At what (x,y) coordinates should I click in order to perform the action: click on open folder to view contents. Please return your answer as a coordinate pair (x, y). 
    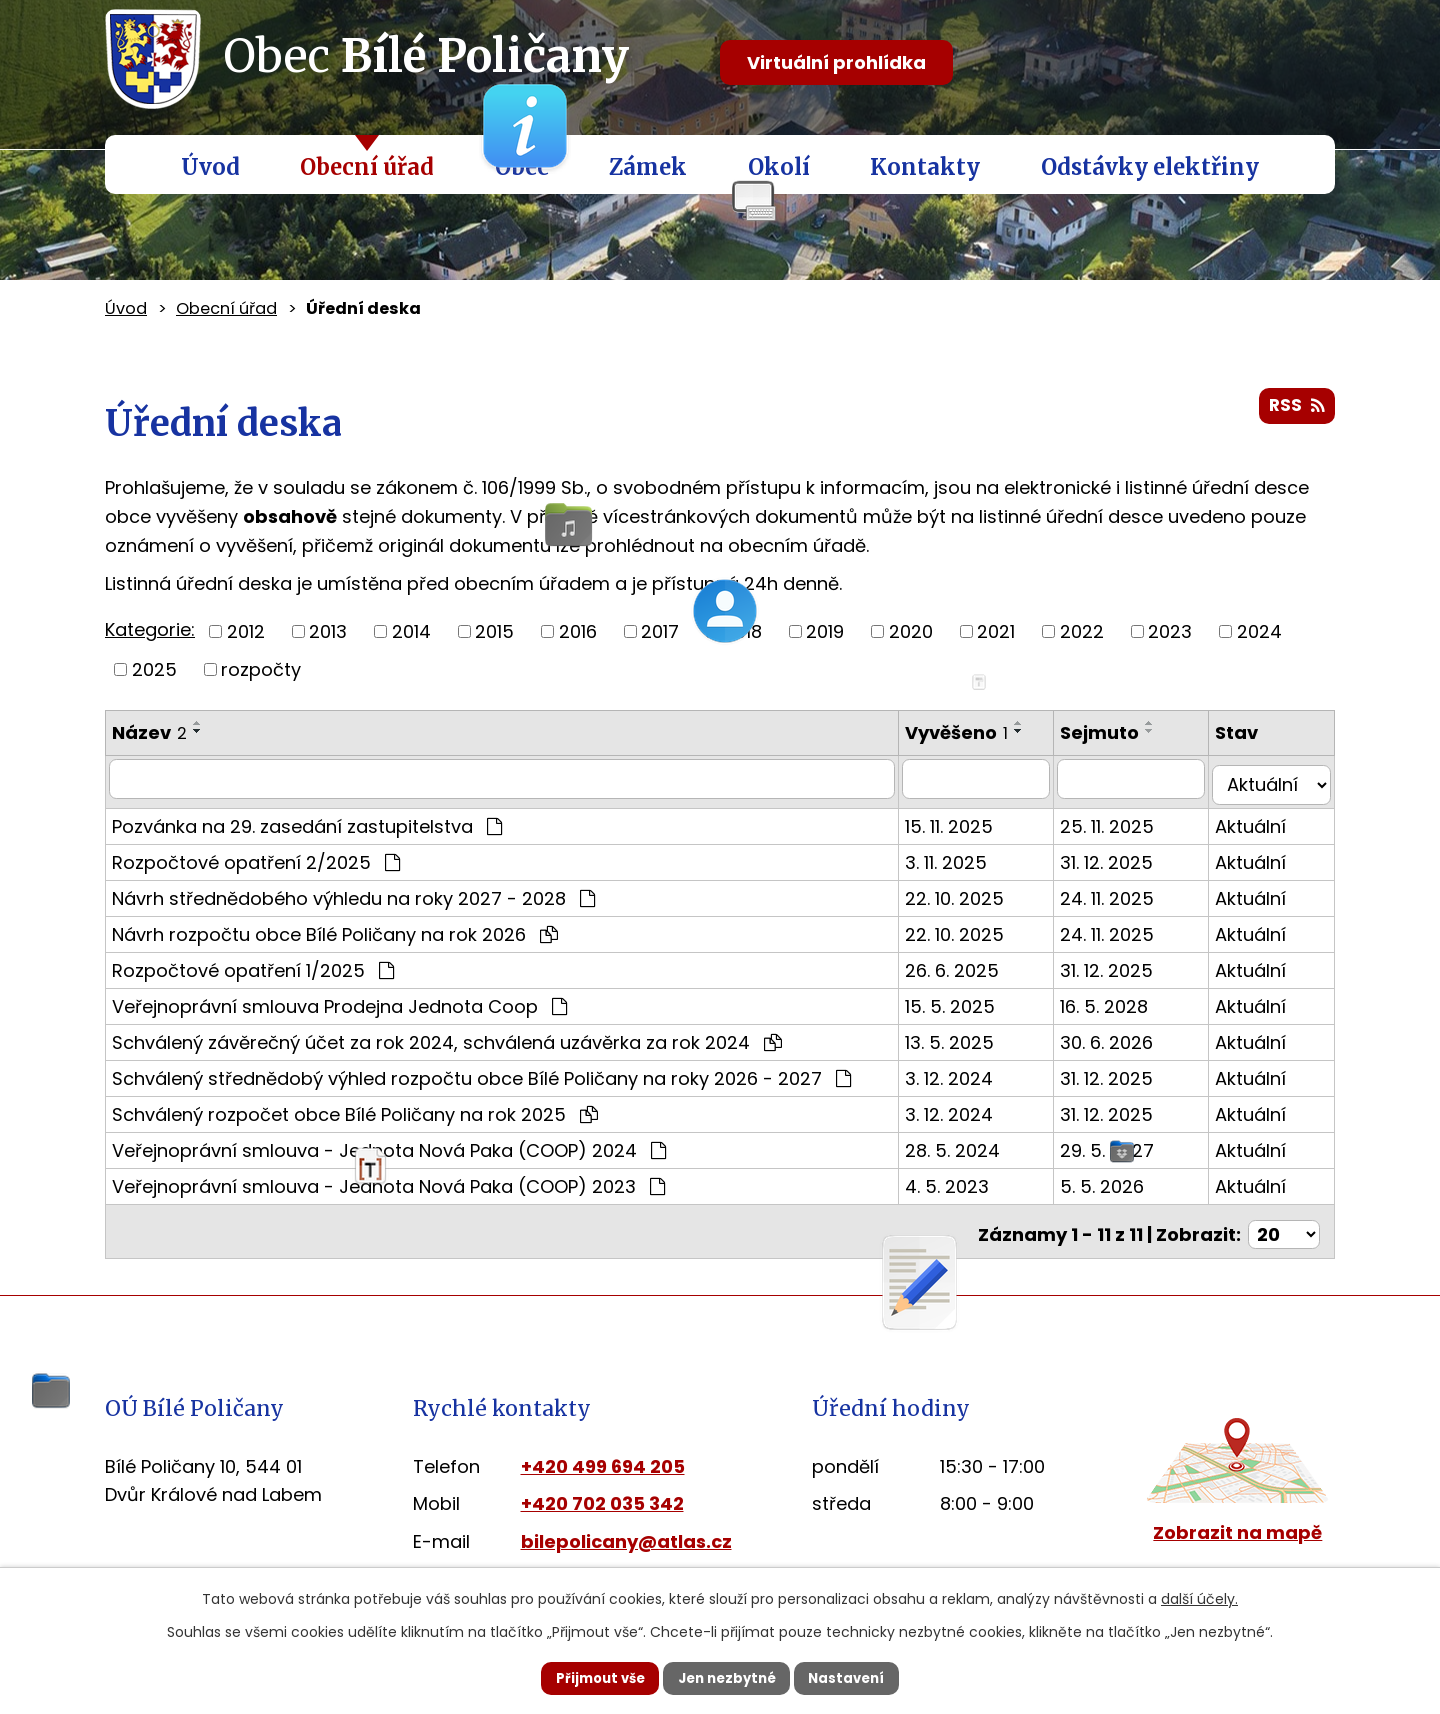
    Looking at the image, I should click on (51, 1390).